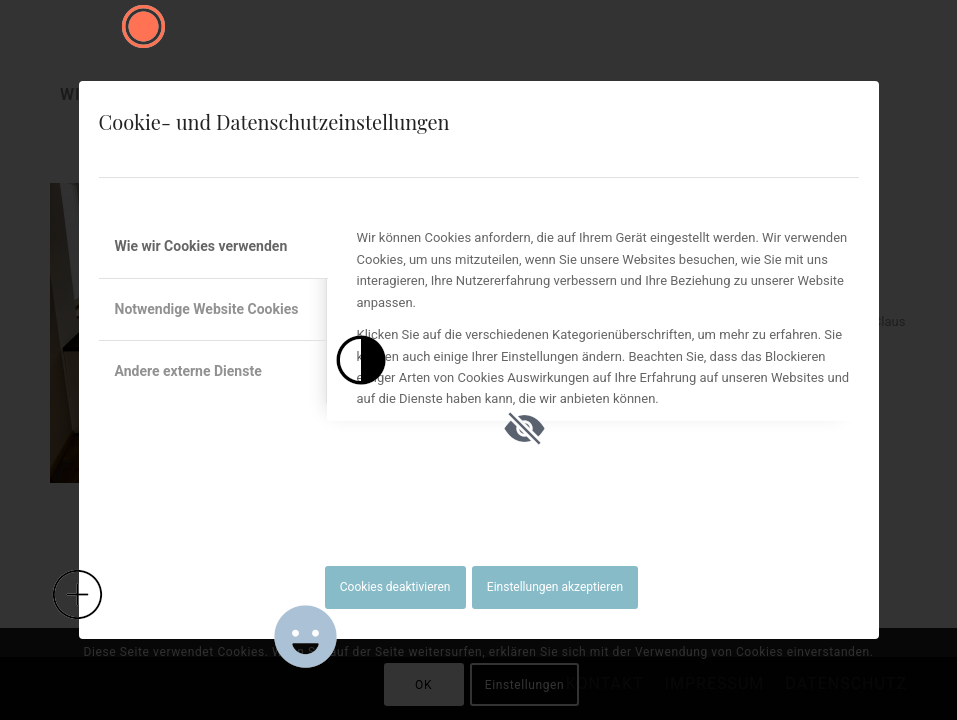  Describe the element at coordinates (361, 360) in the screenshot. I see `adjust display contrast settings` at that location.